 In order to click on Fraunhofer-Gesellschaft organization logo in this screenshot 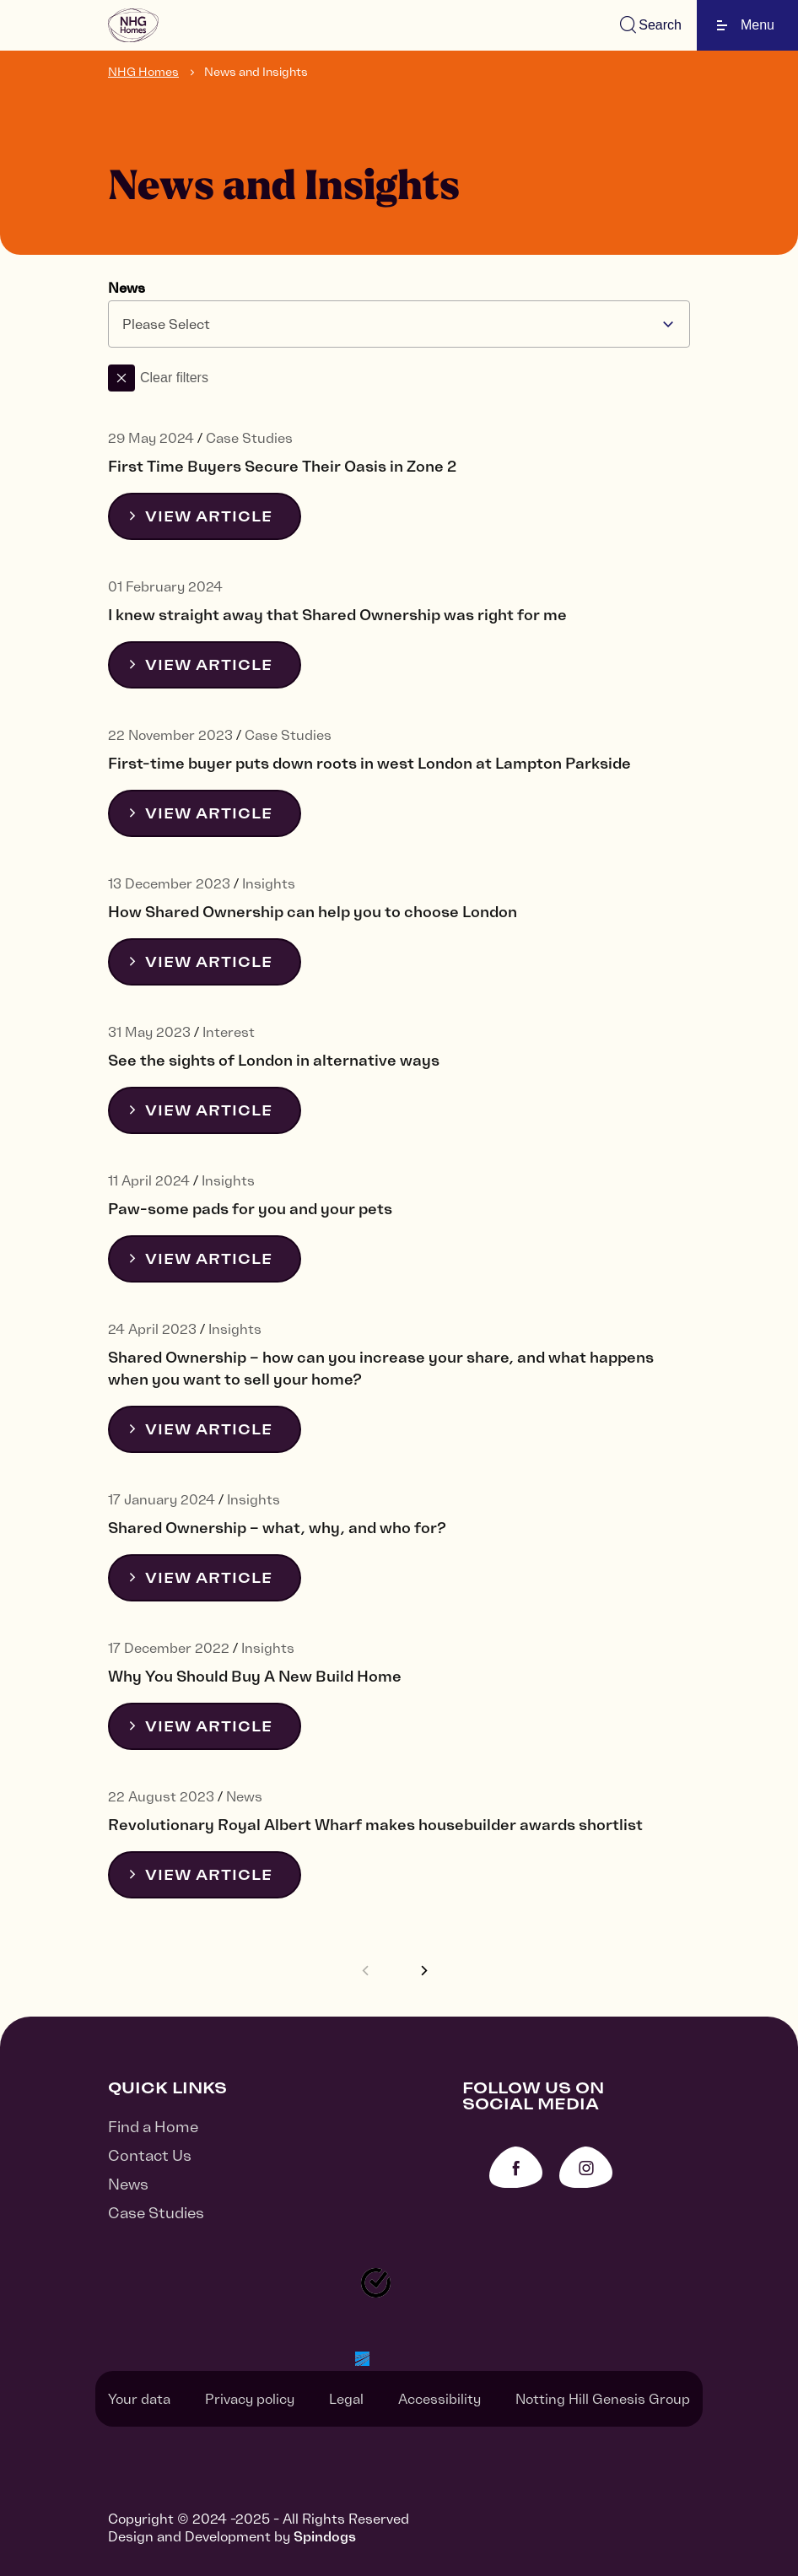, I will do `click(362, 2358)`.